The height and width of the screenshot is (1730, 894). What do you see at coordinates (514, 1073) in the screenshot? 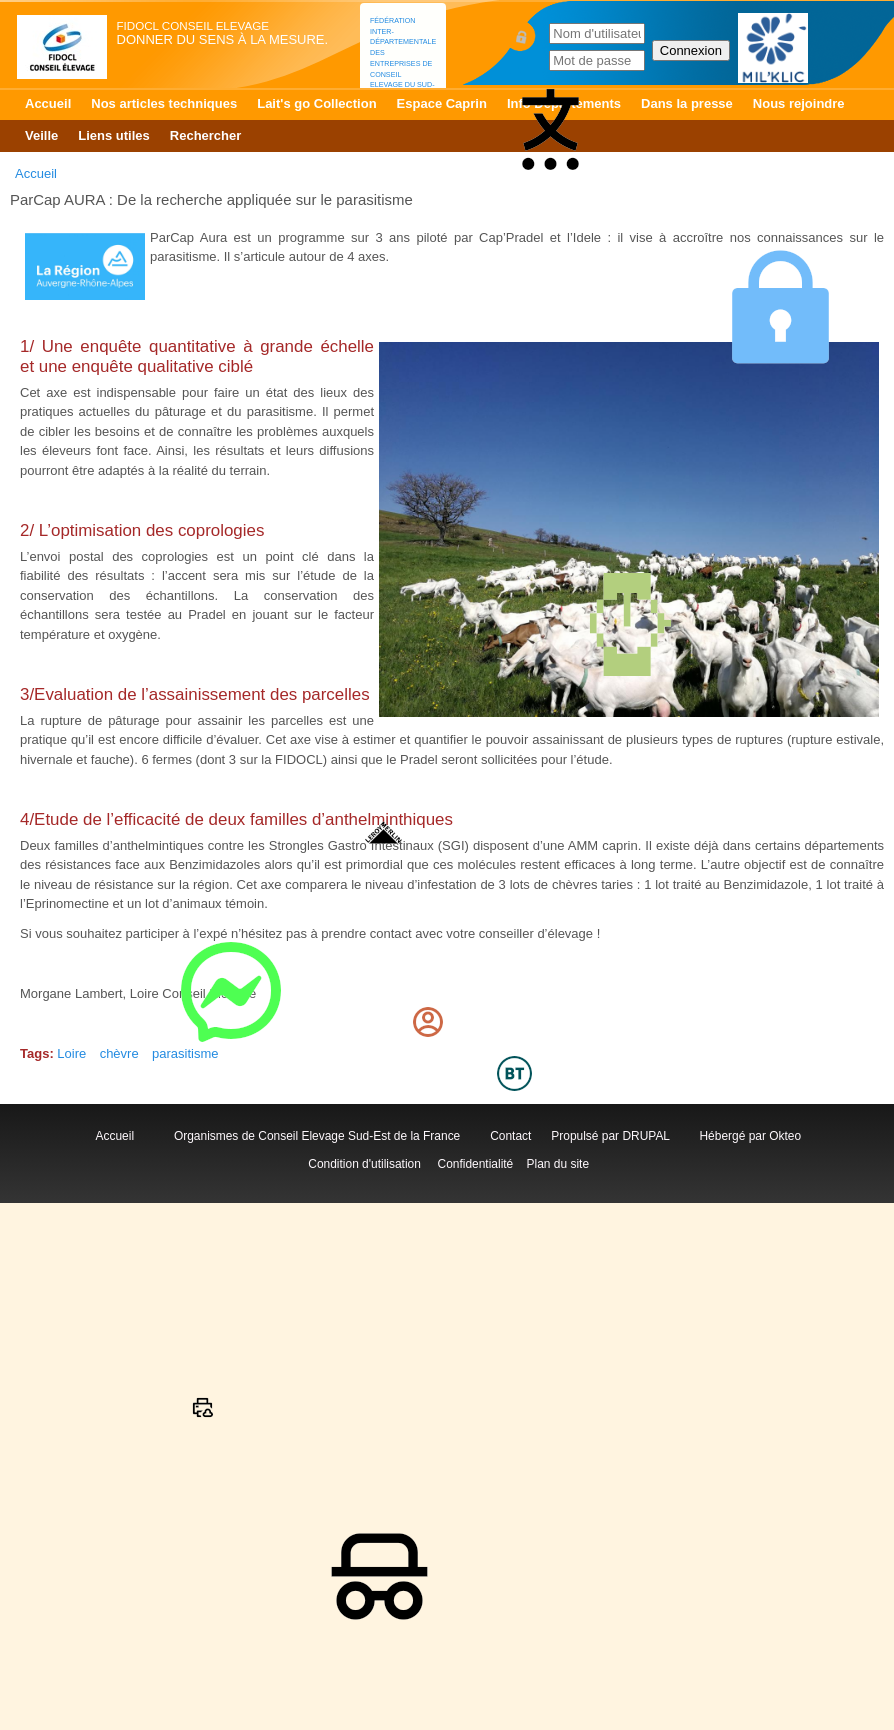
I see `BT (British Telecom) company logo` at bounding box center [514, 1073].